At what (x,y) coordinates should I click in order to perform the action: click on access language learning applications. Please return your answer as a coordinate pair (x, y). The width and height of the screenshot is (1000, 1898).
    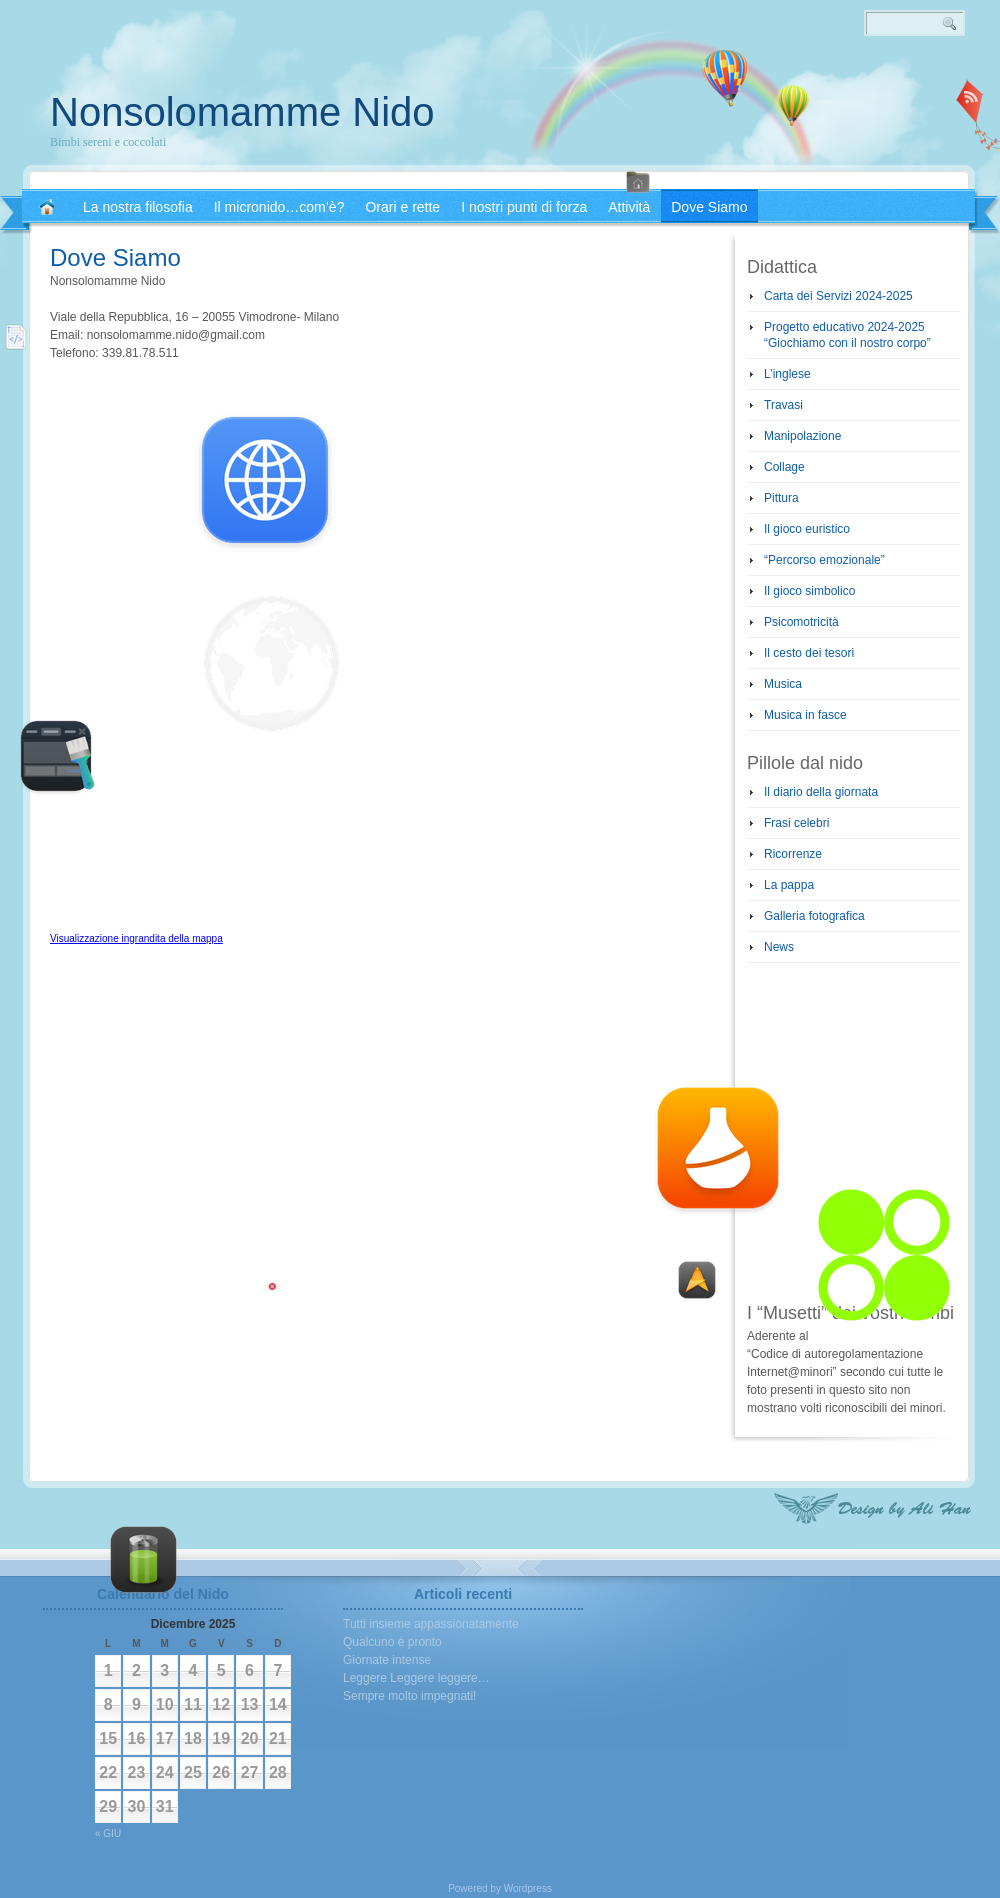
    Looking at the image, I should click on (265, 480).